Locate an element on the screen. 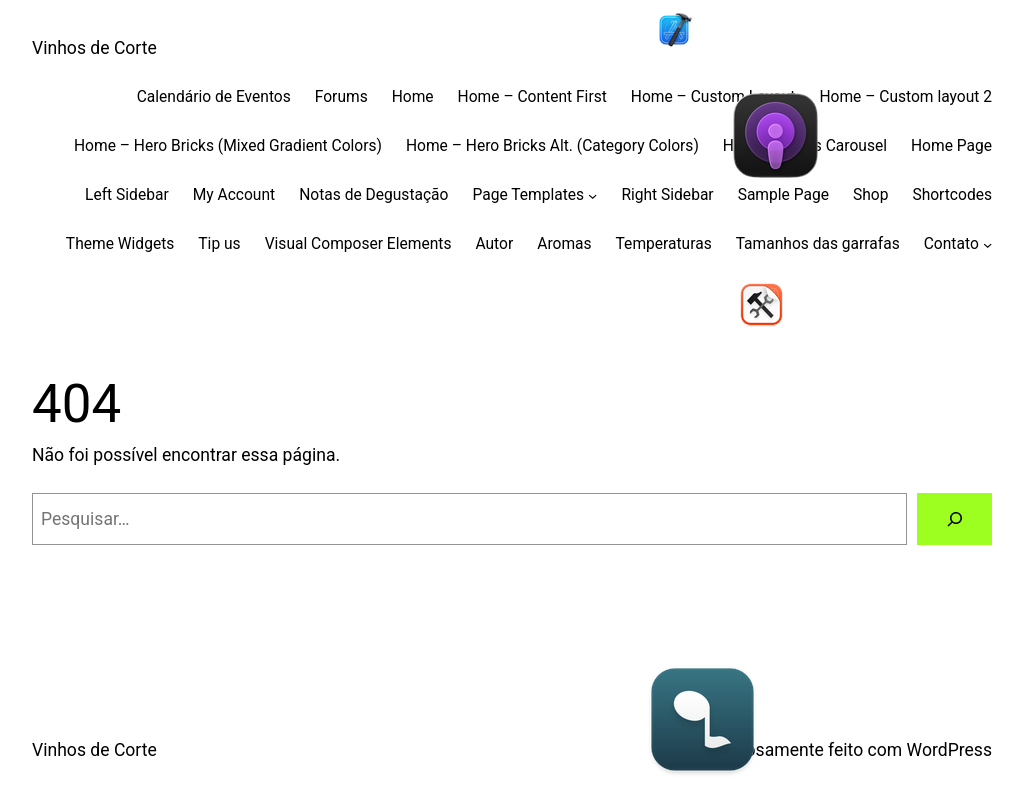  open Xcode development environment is located at coordinates (674, 30).